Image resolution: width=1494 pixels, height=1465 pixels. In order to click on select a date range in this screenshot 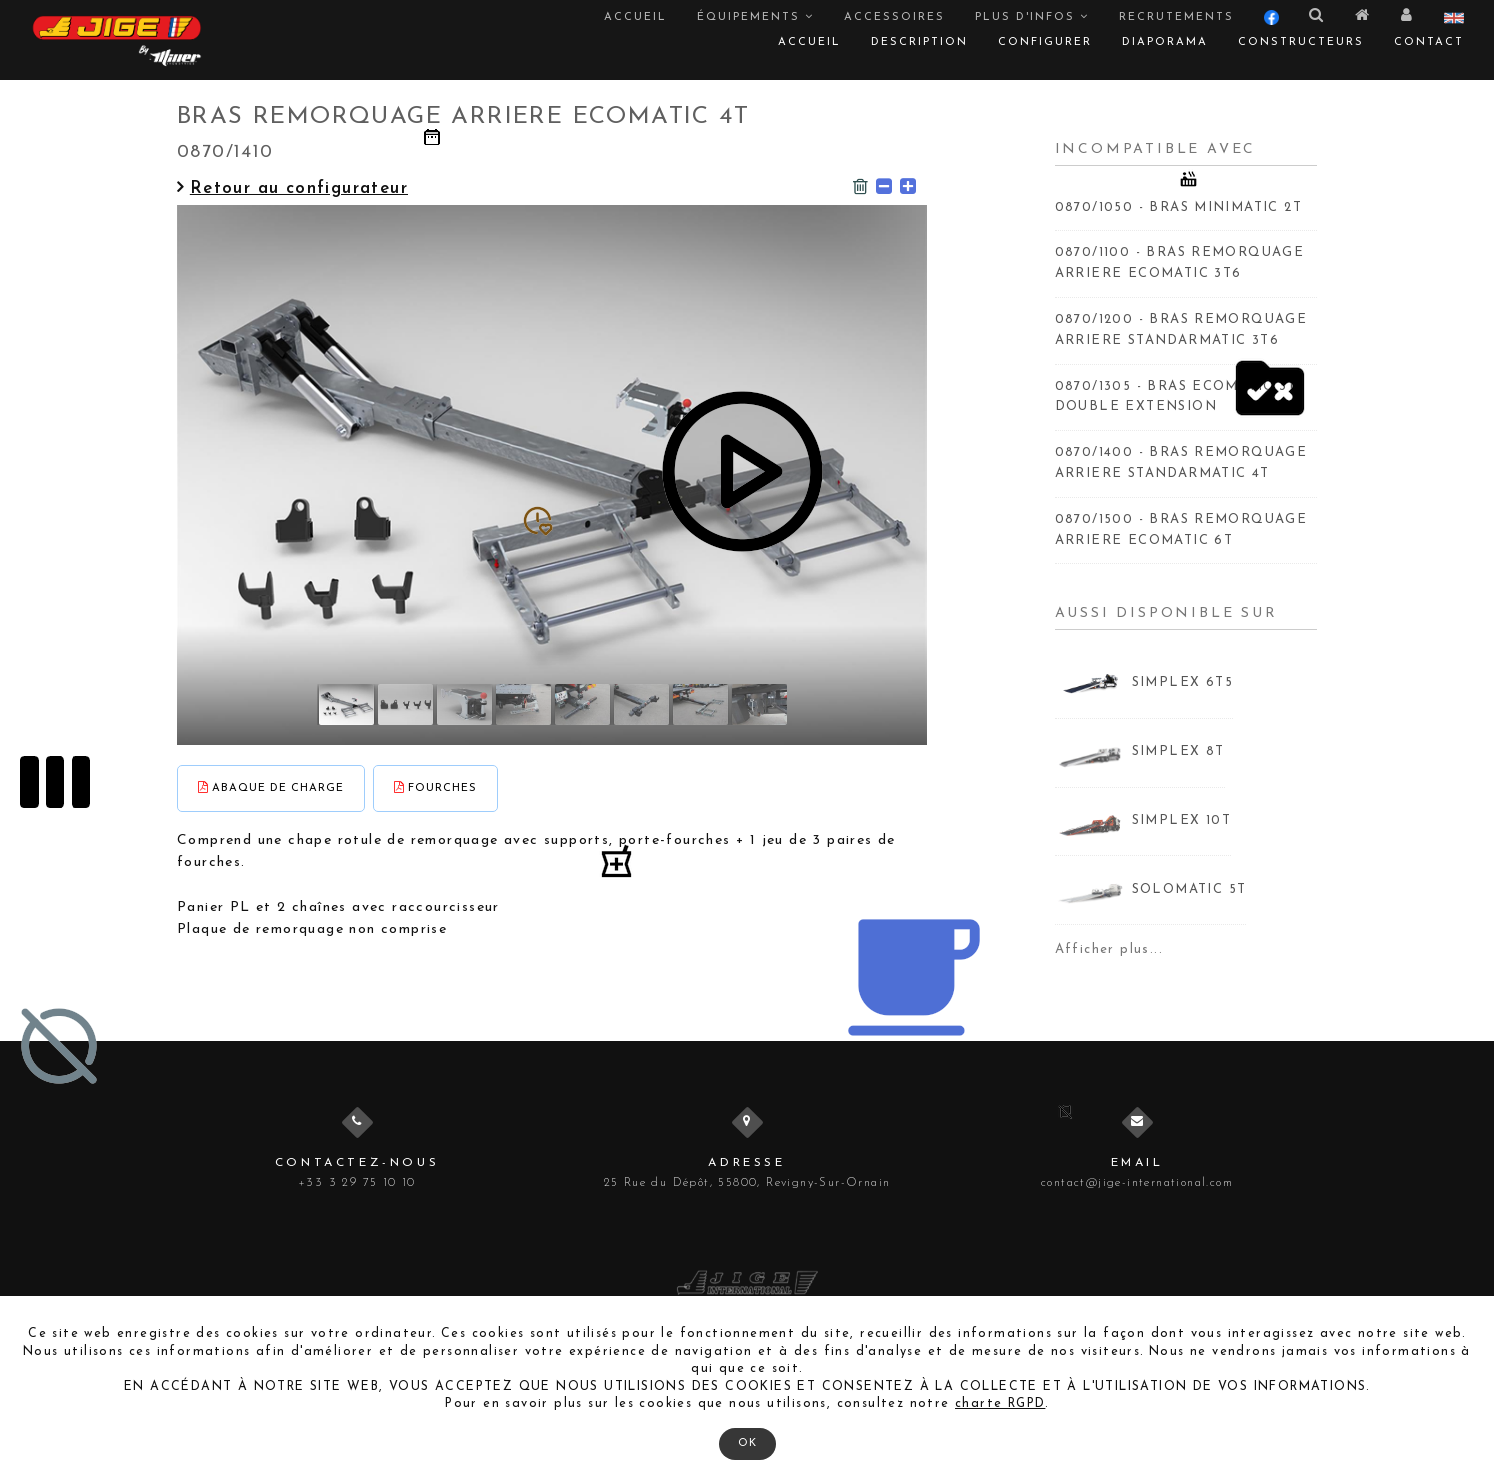, I will do `click(432, 137)`.